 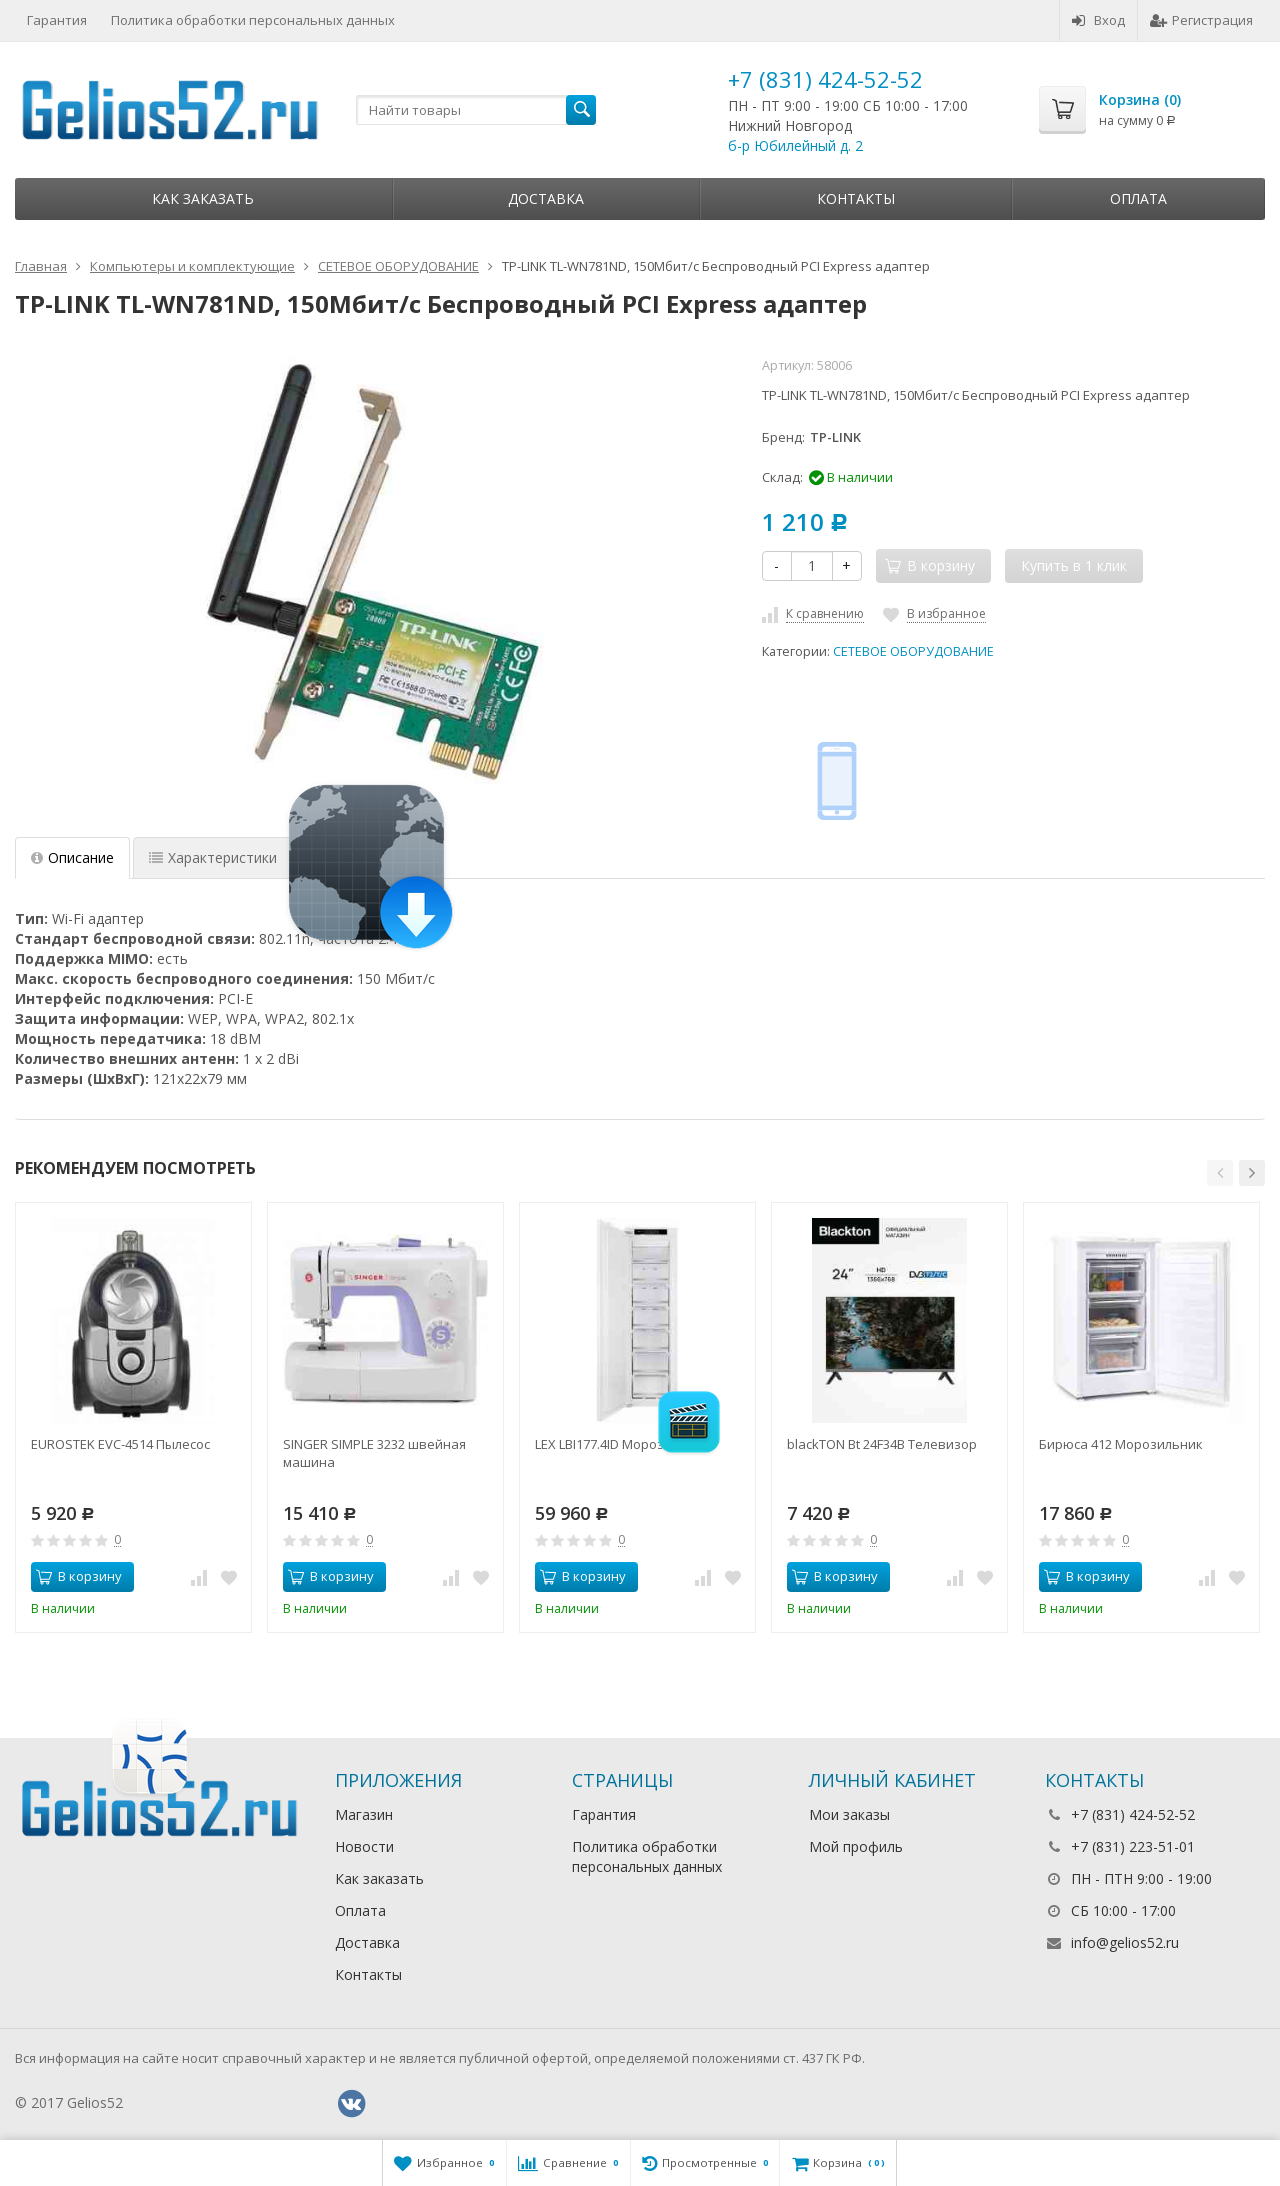 What do you see at coordinates (149, 1756) in the screenshot?
I see `launch gnome taquin sliding puzzle game` at bounding box center [149, 1756].